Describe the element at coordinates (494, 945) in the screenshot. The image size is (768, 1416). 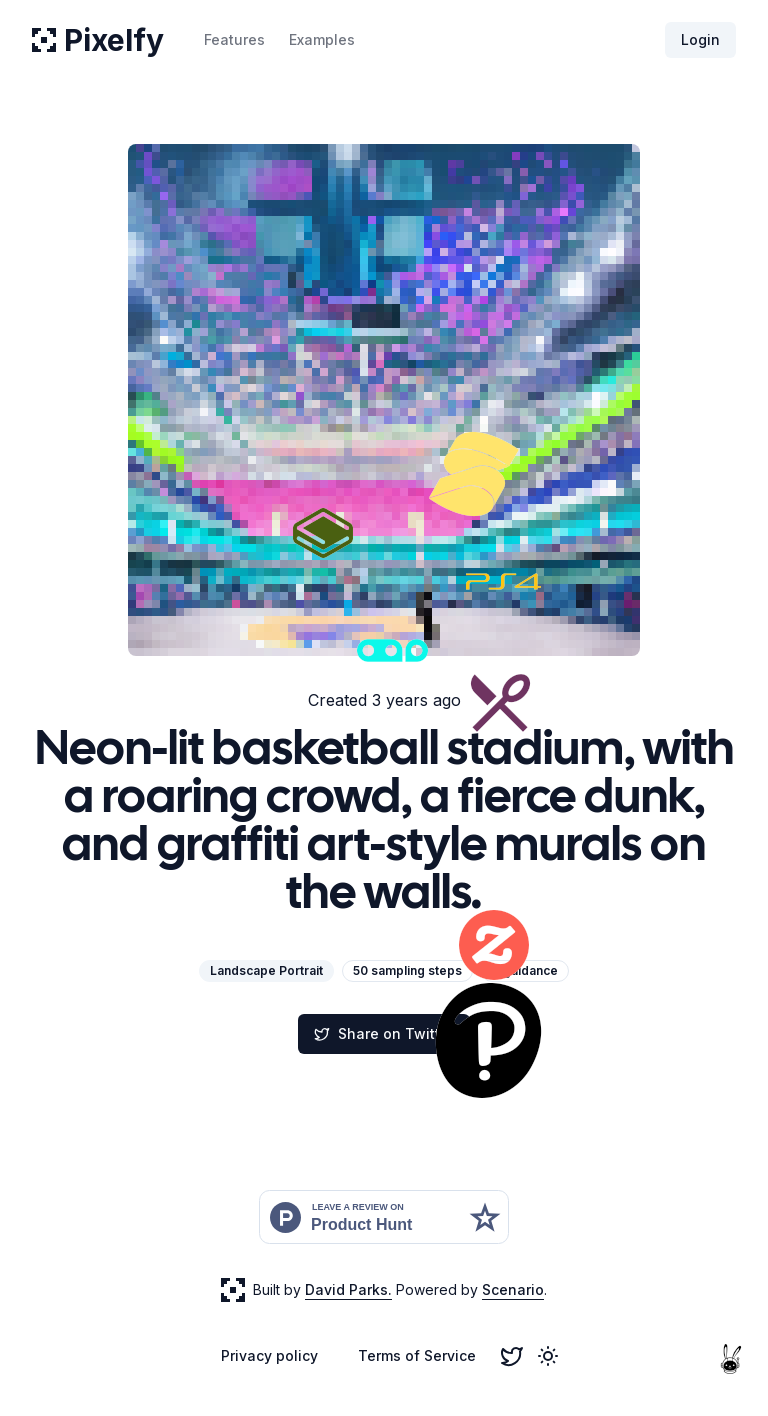
I see `visit zazzle website or store` at that location.